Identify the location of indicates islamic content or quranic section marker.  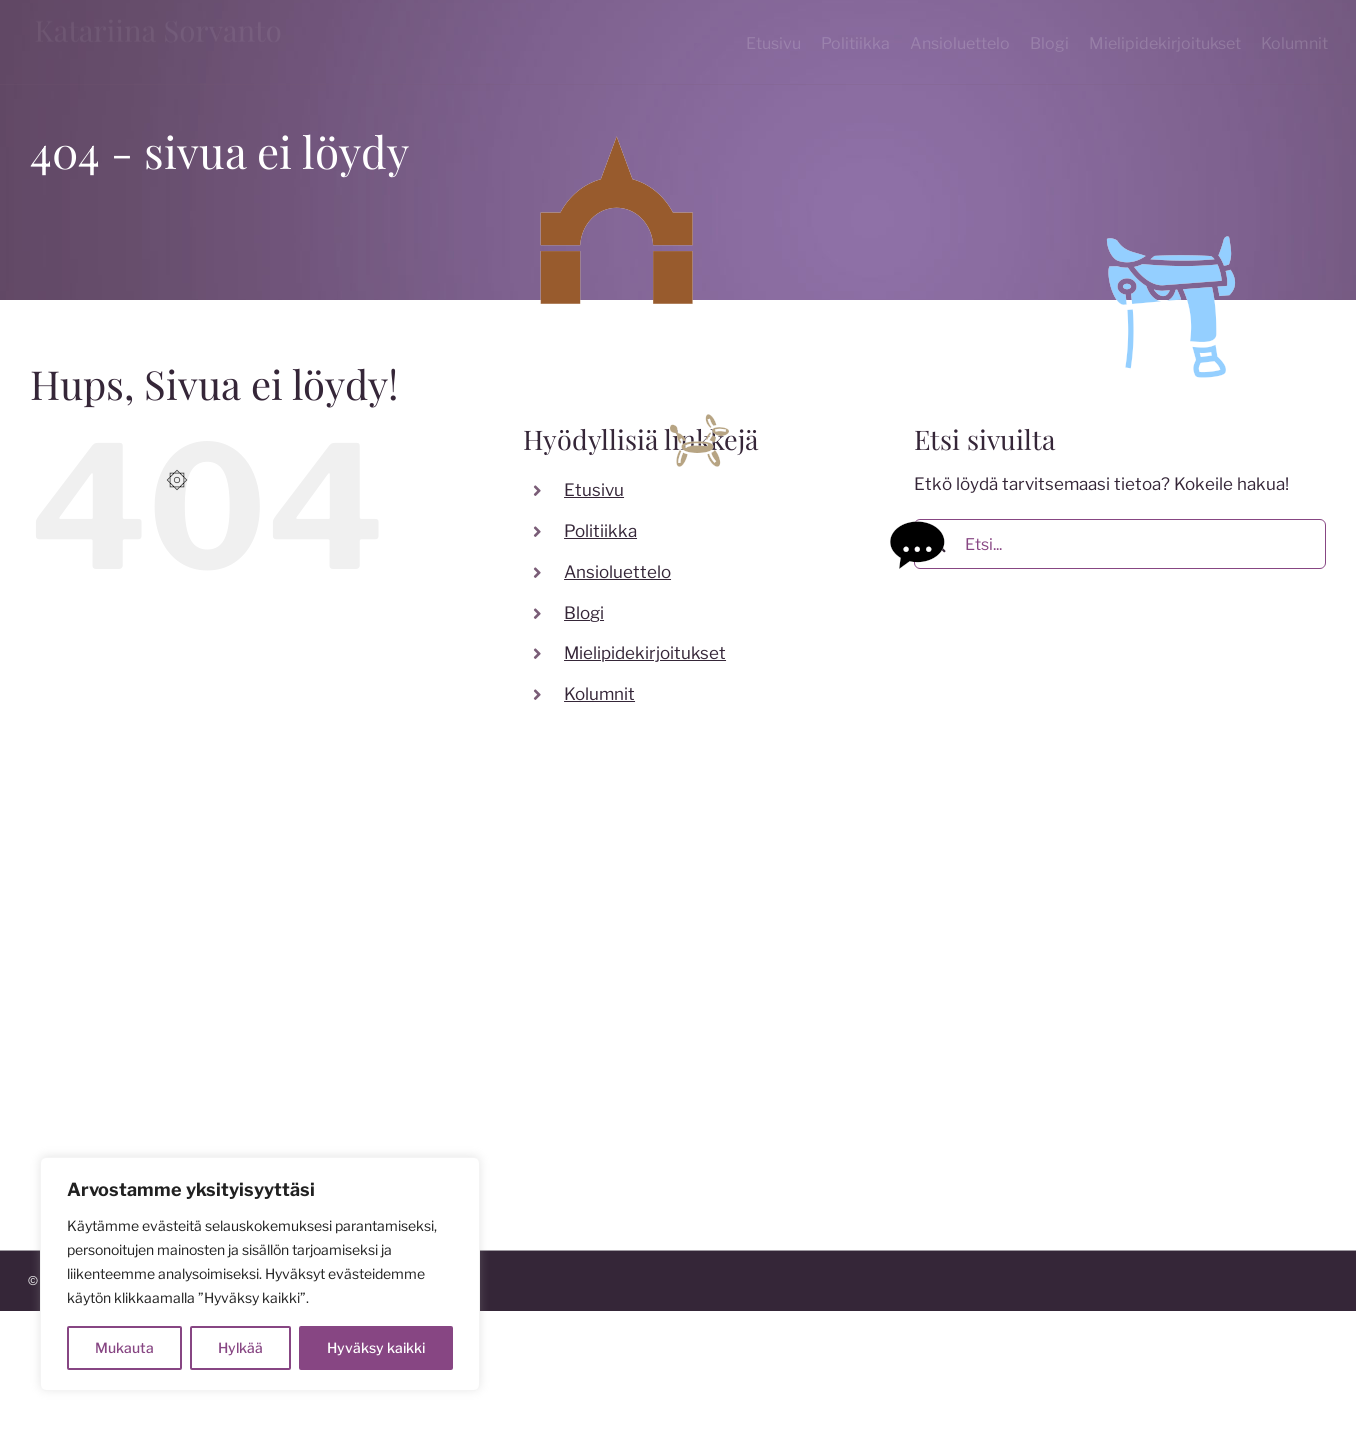
(177, 480).